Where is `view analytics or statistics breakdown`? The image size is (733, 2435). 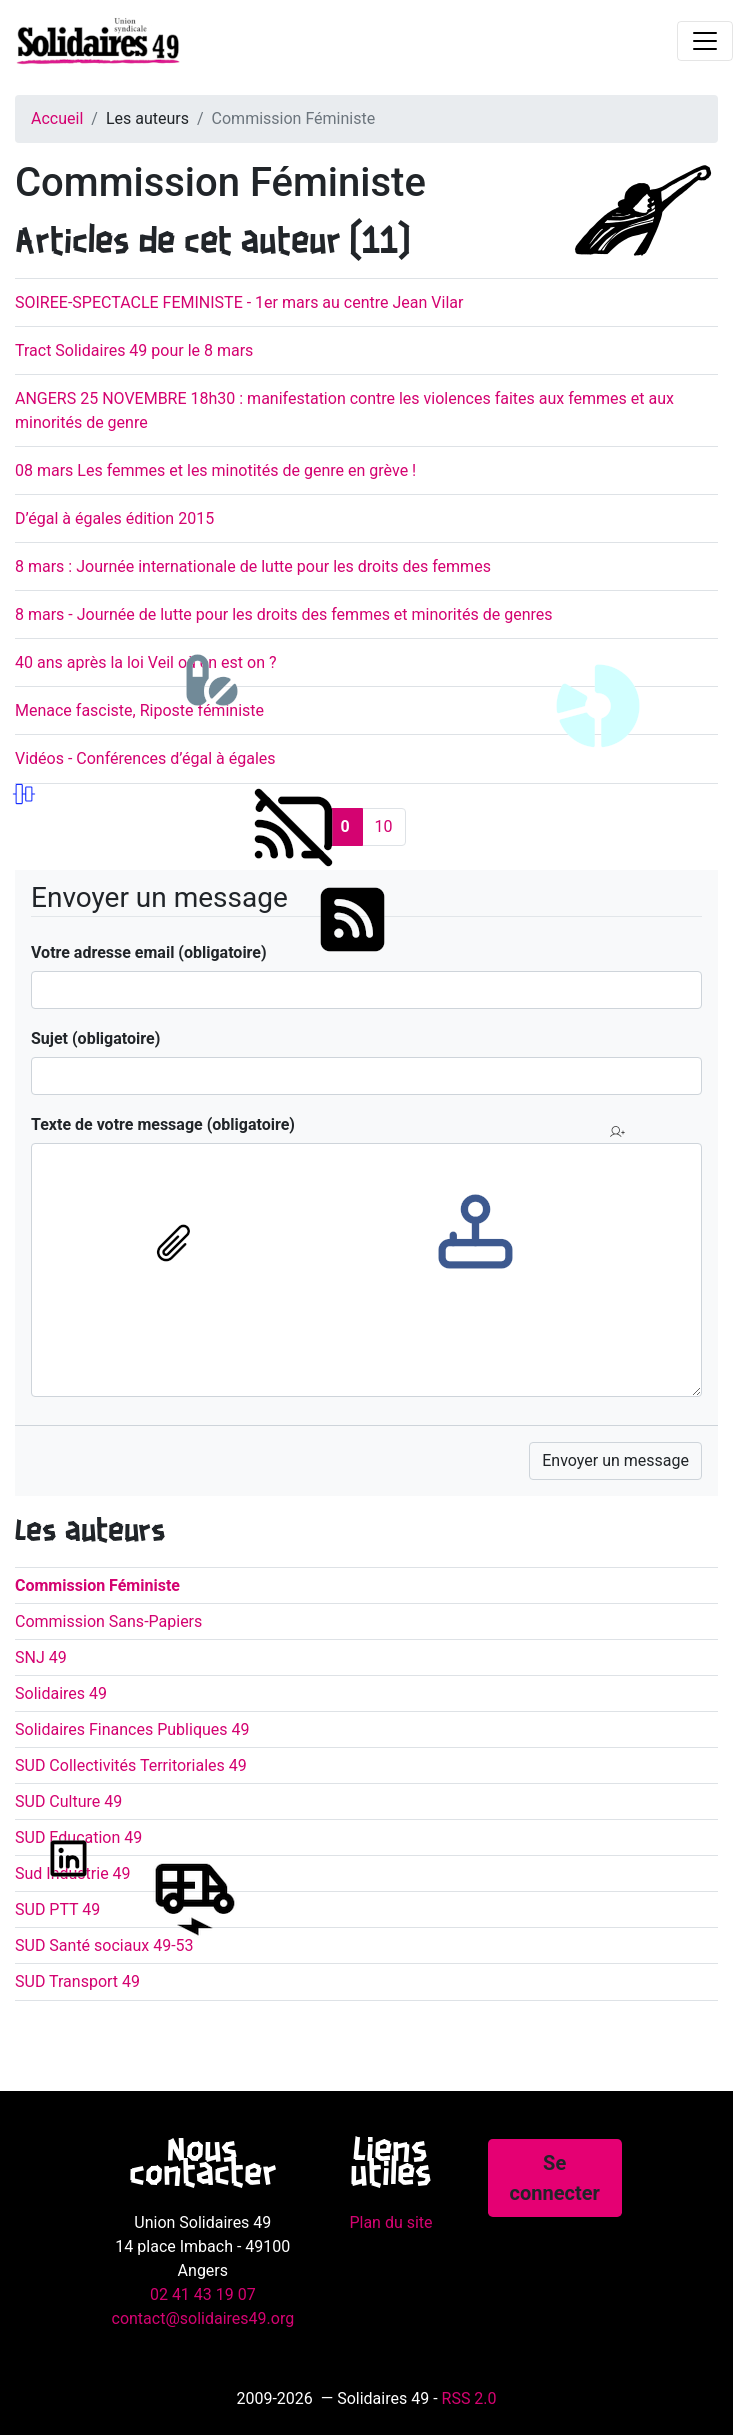
view analytics or statistics breakdown is located at coordinates (598, 706).